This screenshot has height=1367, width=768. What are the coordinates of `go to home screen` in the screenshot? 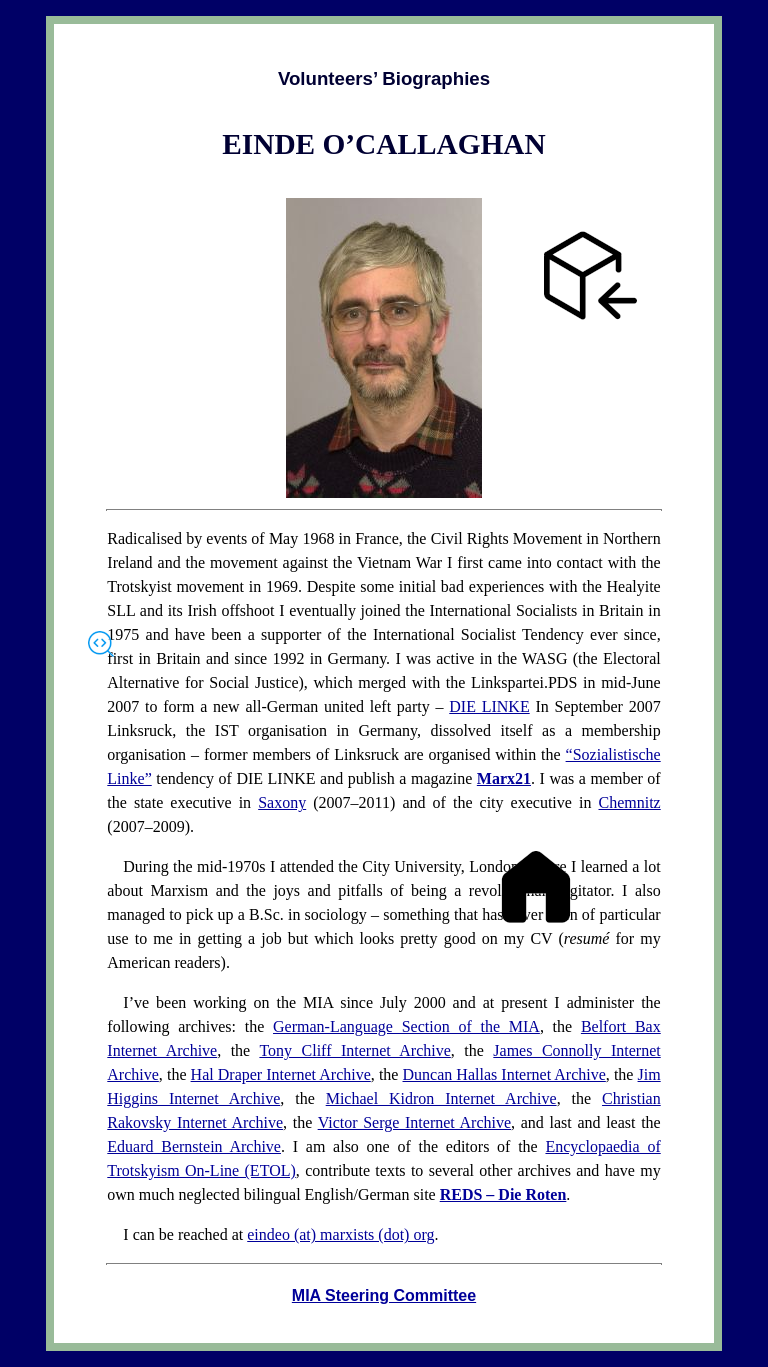 It's located at (536, 890).